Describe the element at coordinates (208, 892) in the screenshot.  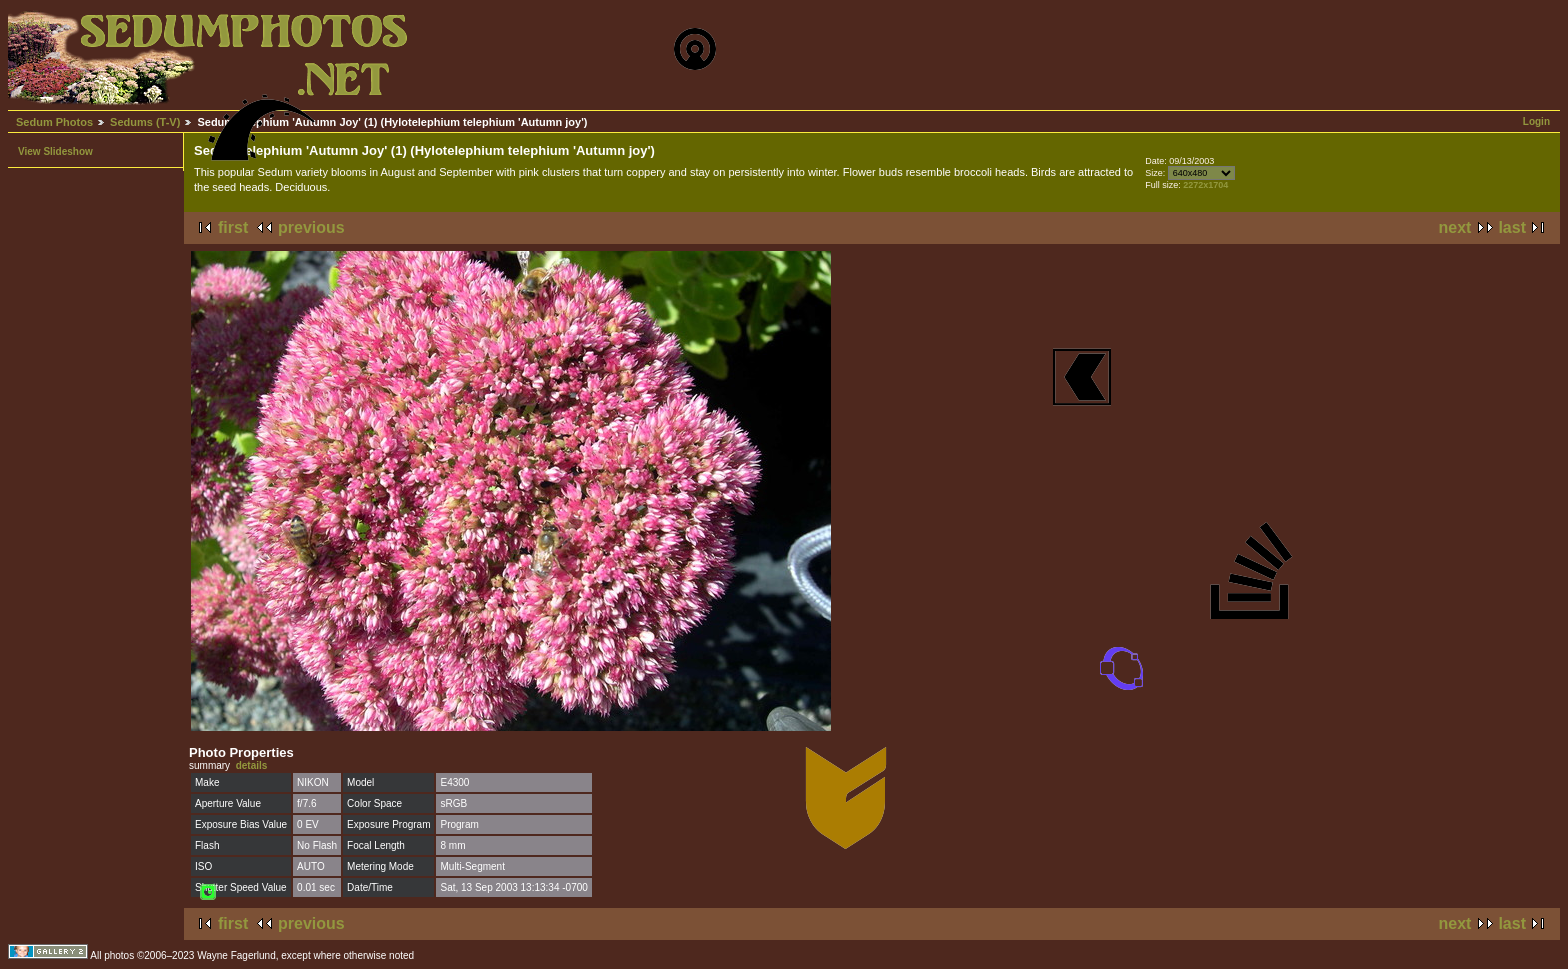
I see `ariakit brand logo` at that location.